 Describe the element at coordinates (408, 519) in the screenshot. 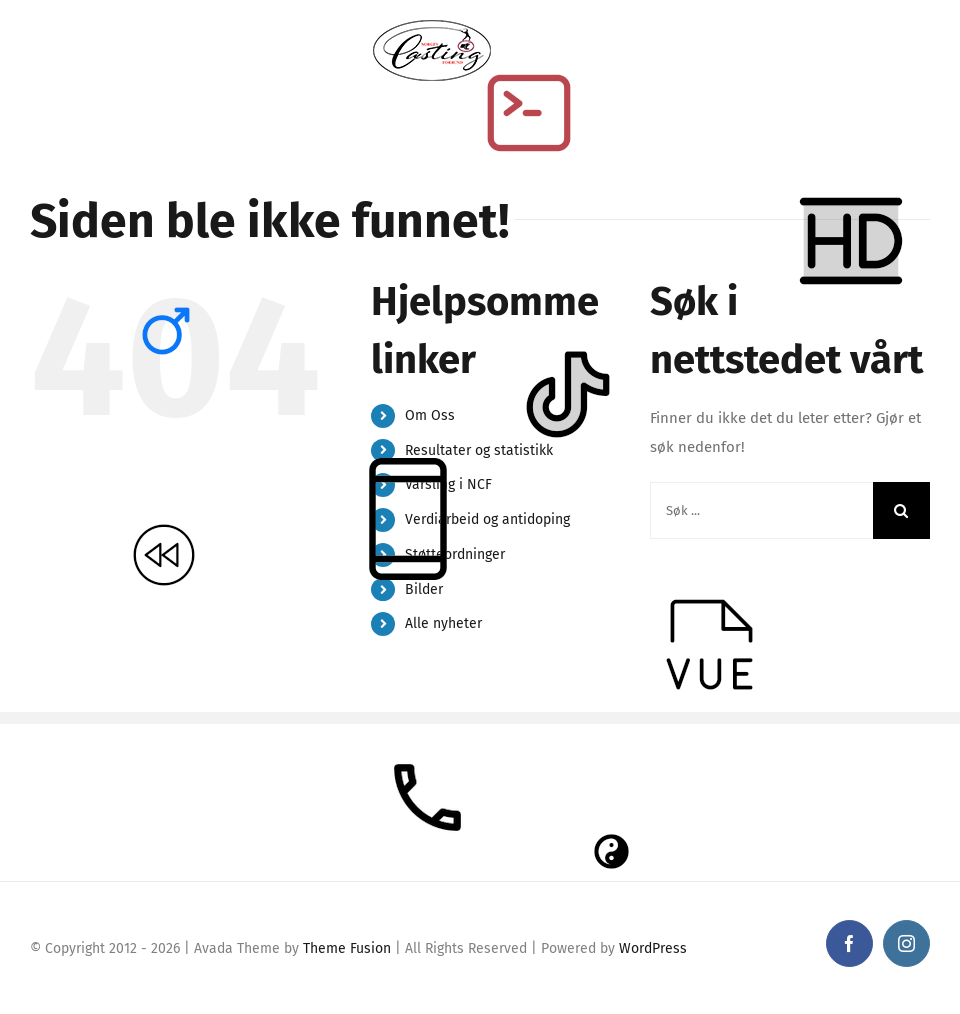

I see `indicates mobile device or smartphone` at that location.